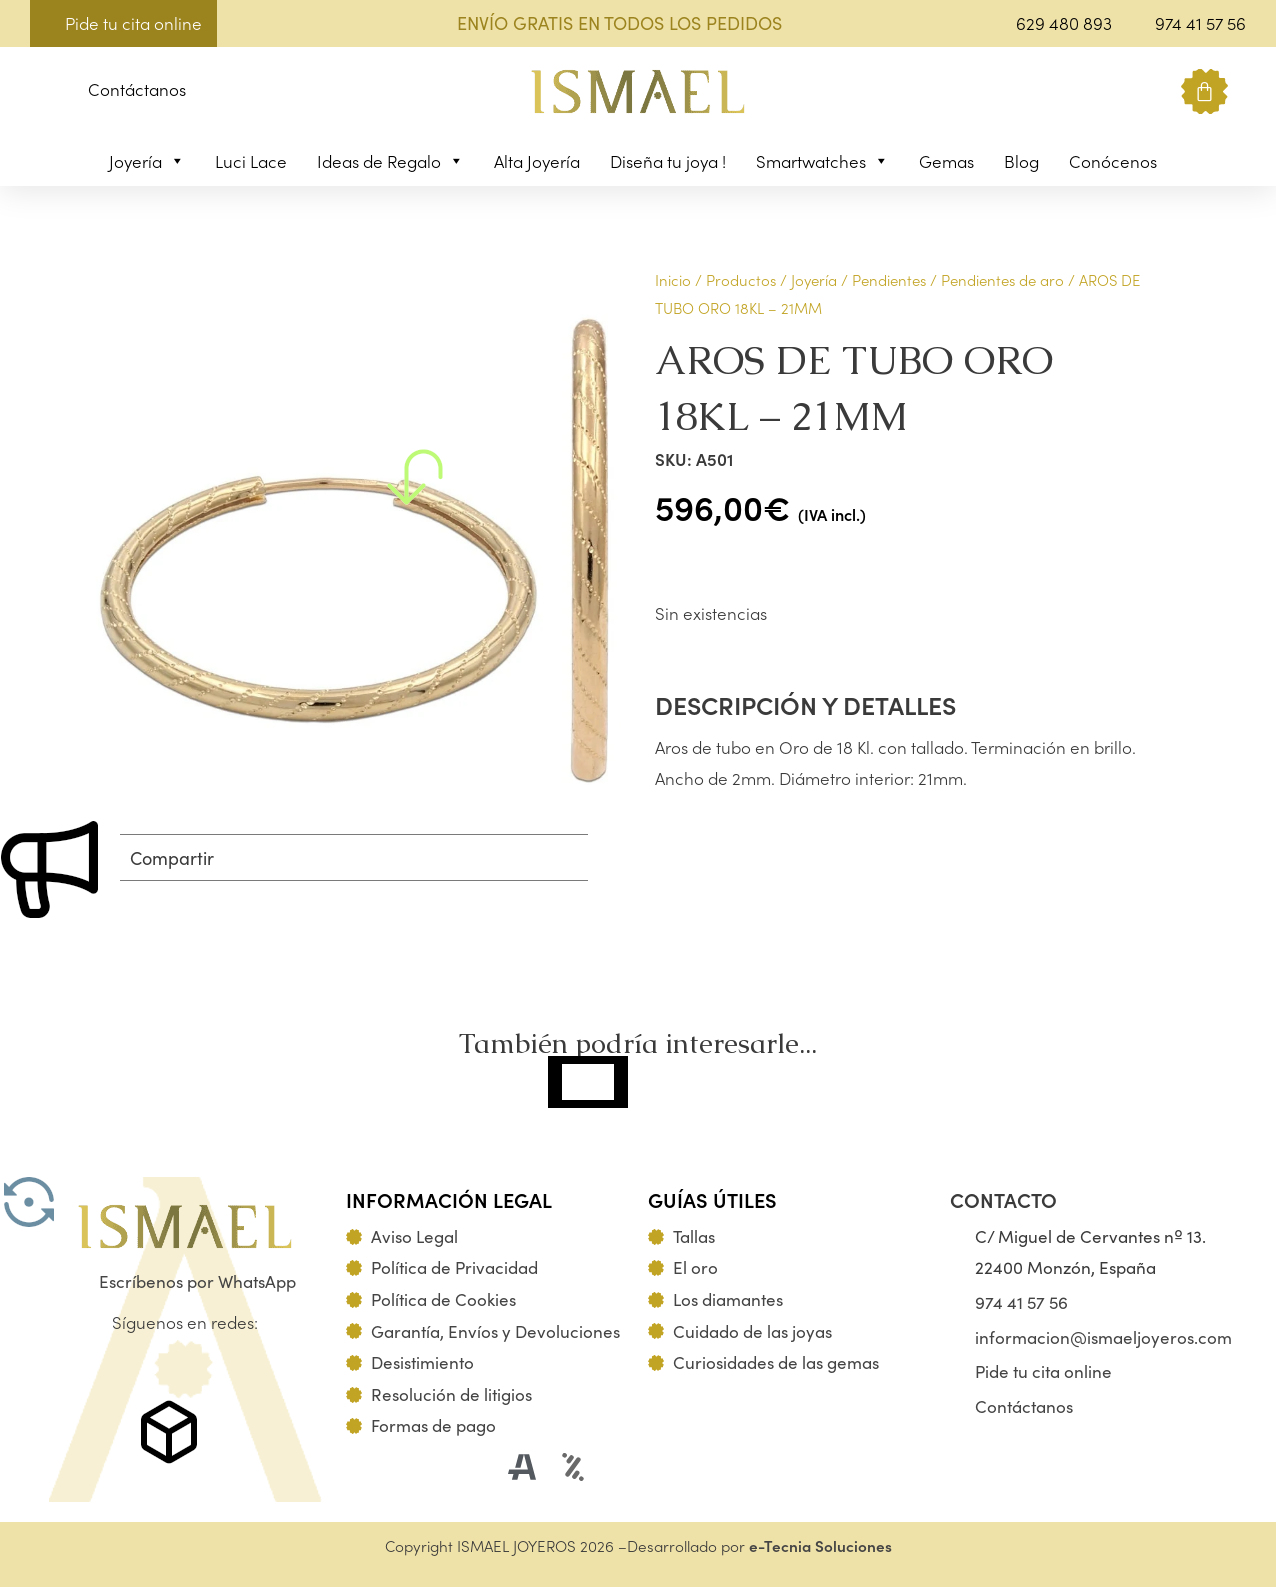  Describe the element at coordinates (169, 1432) in the screenshot. I see `view package or dependency details` at that location.